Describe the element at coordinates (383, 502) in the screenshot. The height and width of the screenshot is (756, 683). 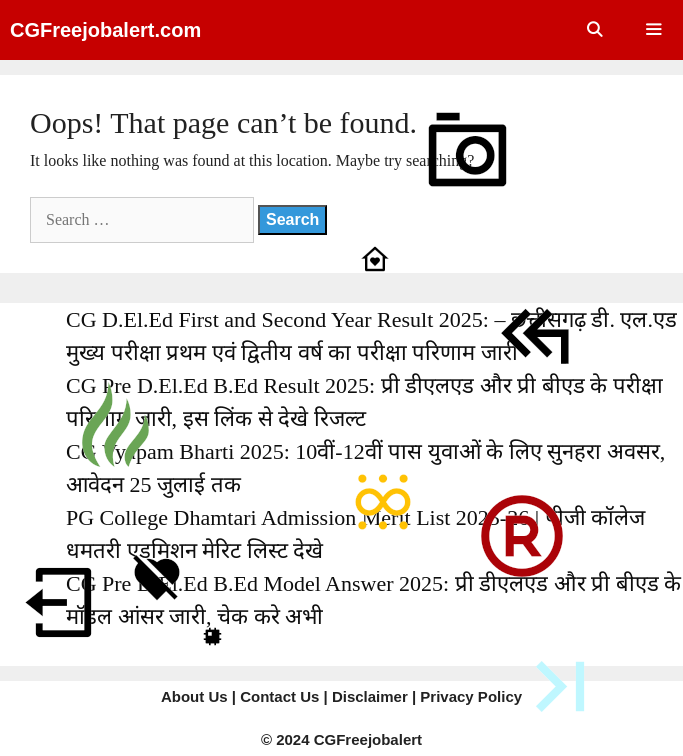
I see `indicates hazy weather conditions` at that location.